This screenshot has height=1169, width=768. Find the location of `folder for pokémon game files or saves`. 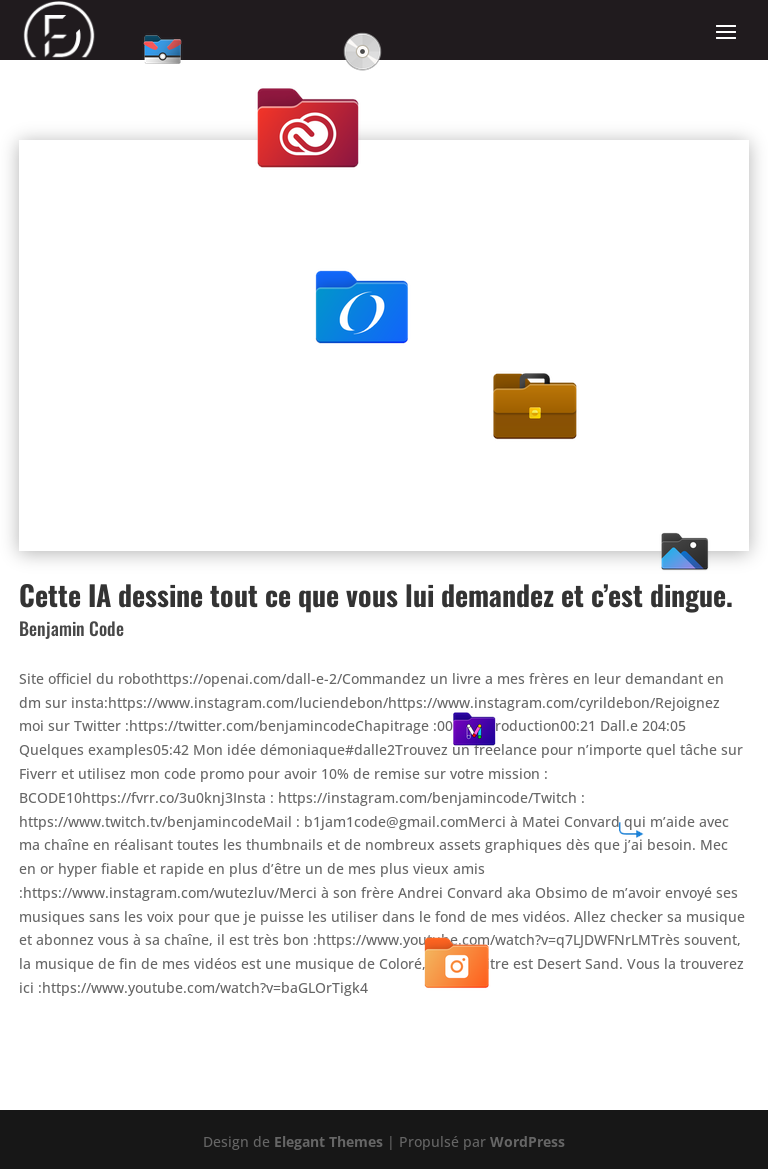

folder for pokémon game files or saves is located at coordinates (162, 50).